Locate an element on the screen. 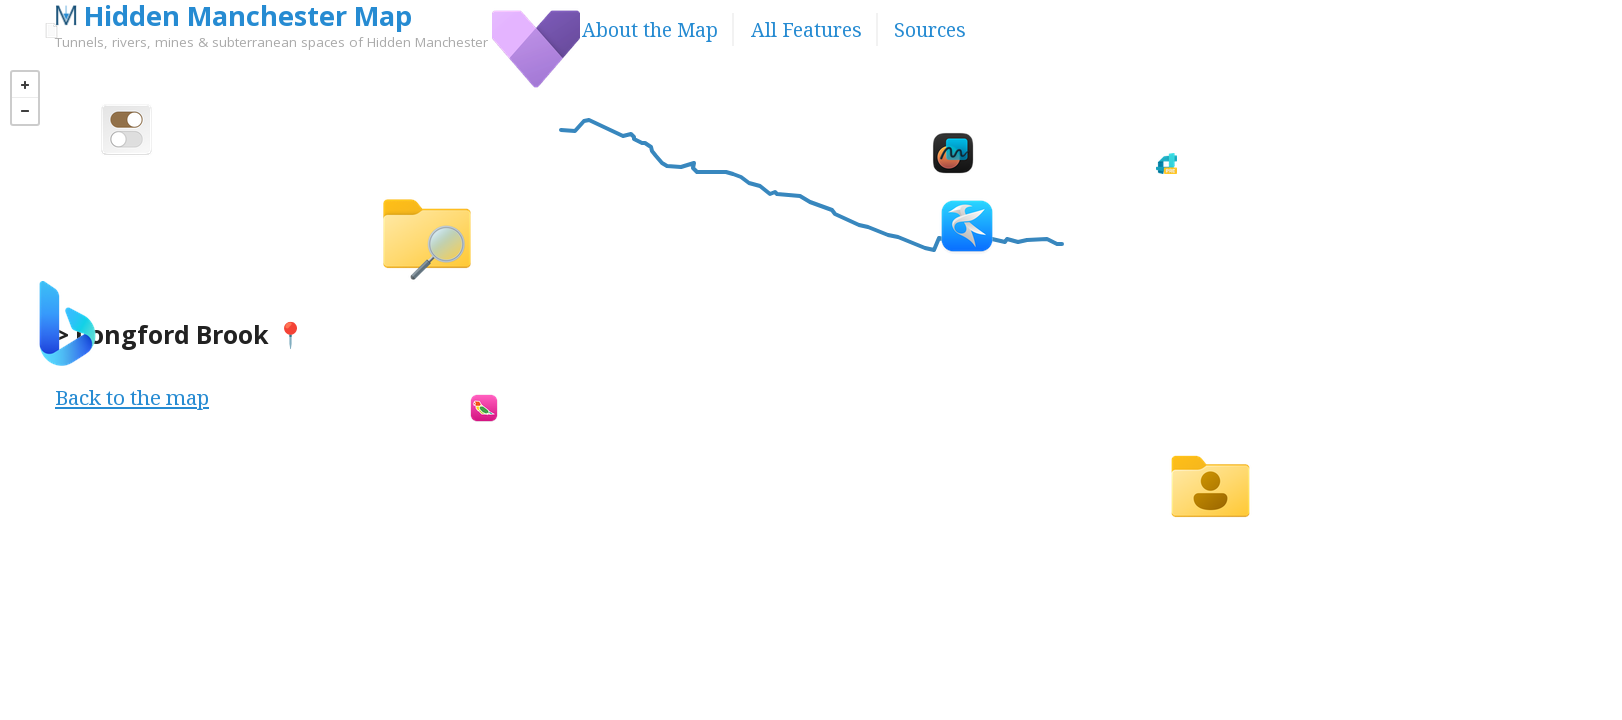 The image size is (1622, 720). open kate text editor is located at coordinates (967, 226).